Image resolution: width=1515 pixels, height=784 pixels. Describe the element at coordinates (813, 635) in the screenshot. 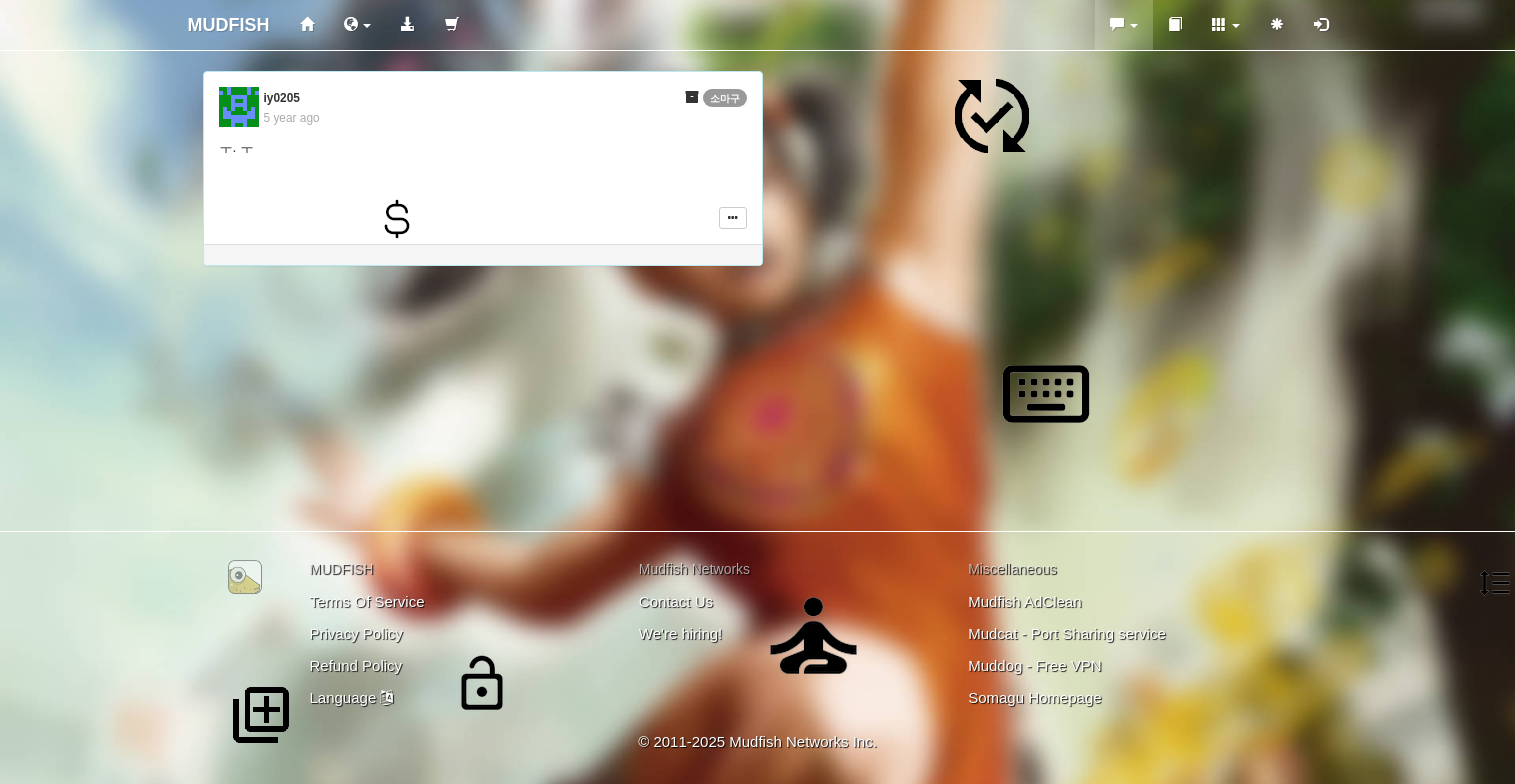

I see `access meditation or mindfulness features` at that location.